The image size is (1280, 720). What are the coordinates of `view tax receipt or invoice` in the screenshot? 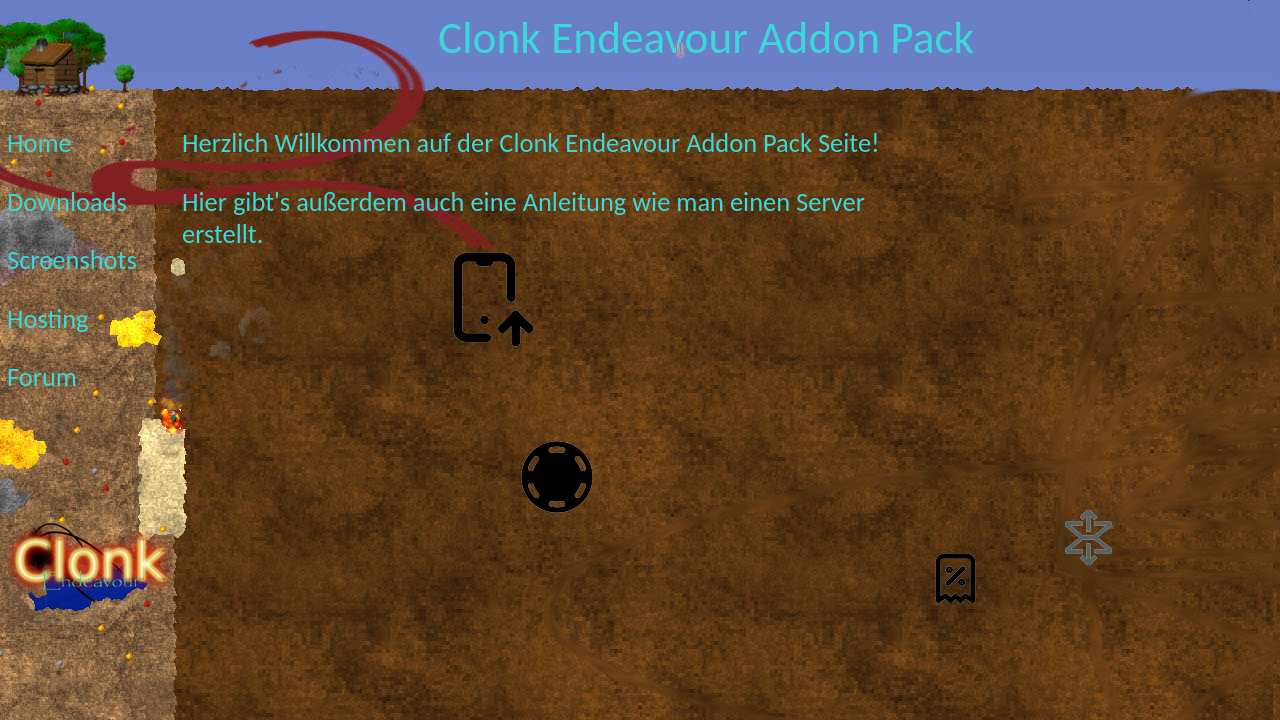 It's located at (955, 578).